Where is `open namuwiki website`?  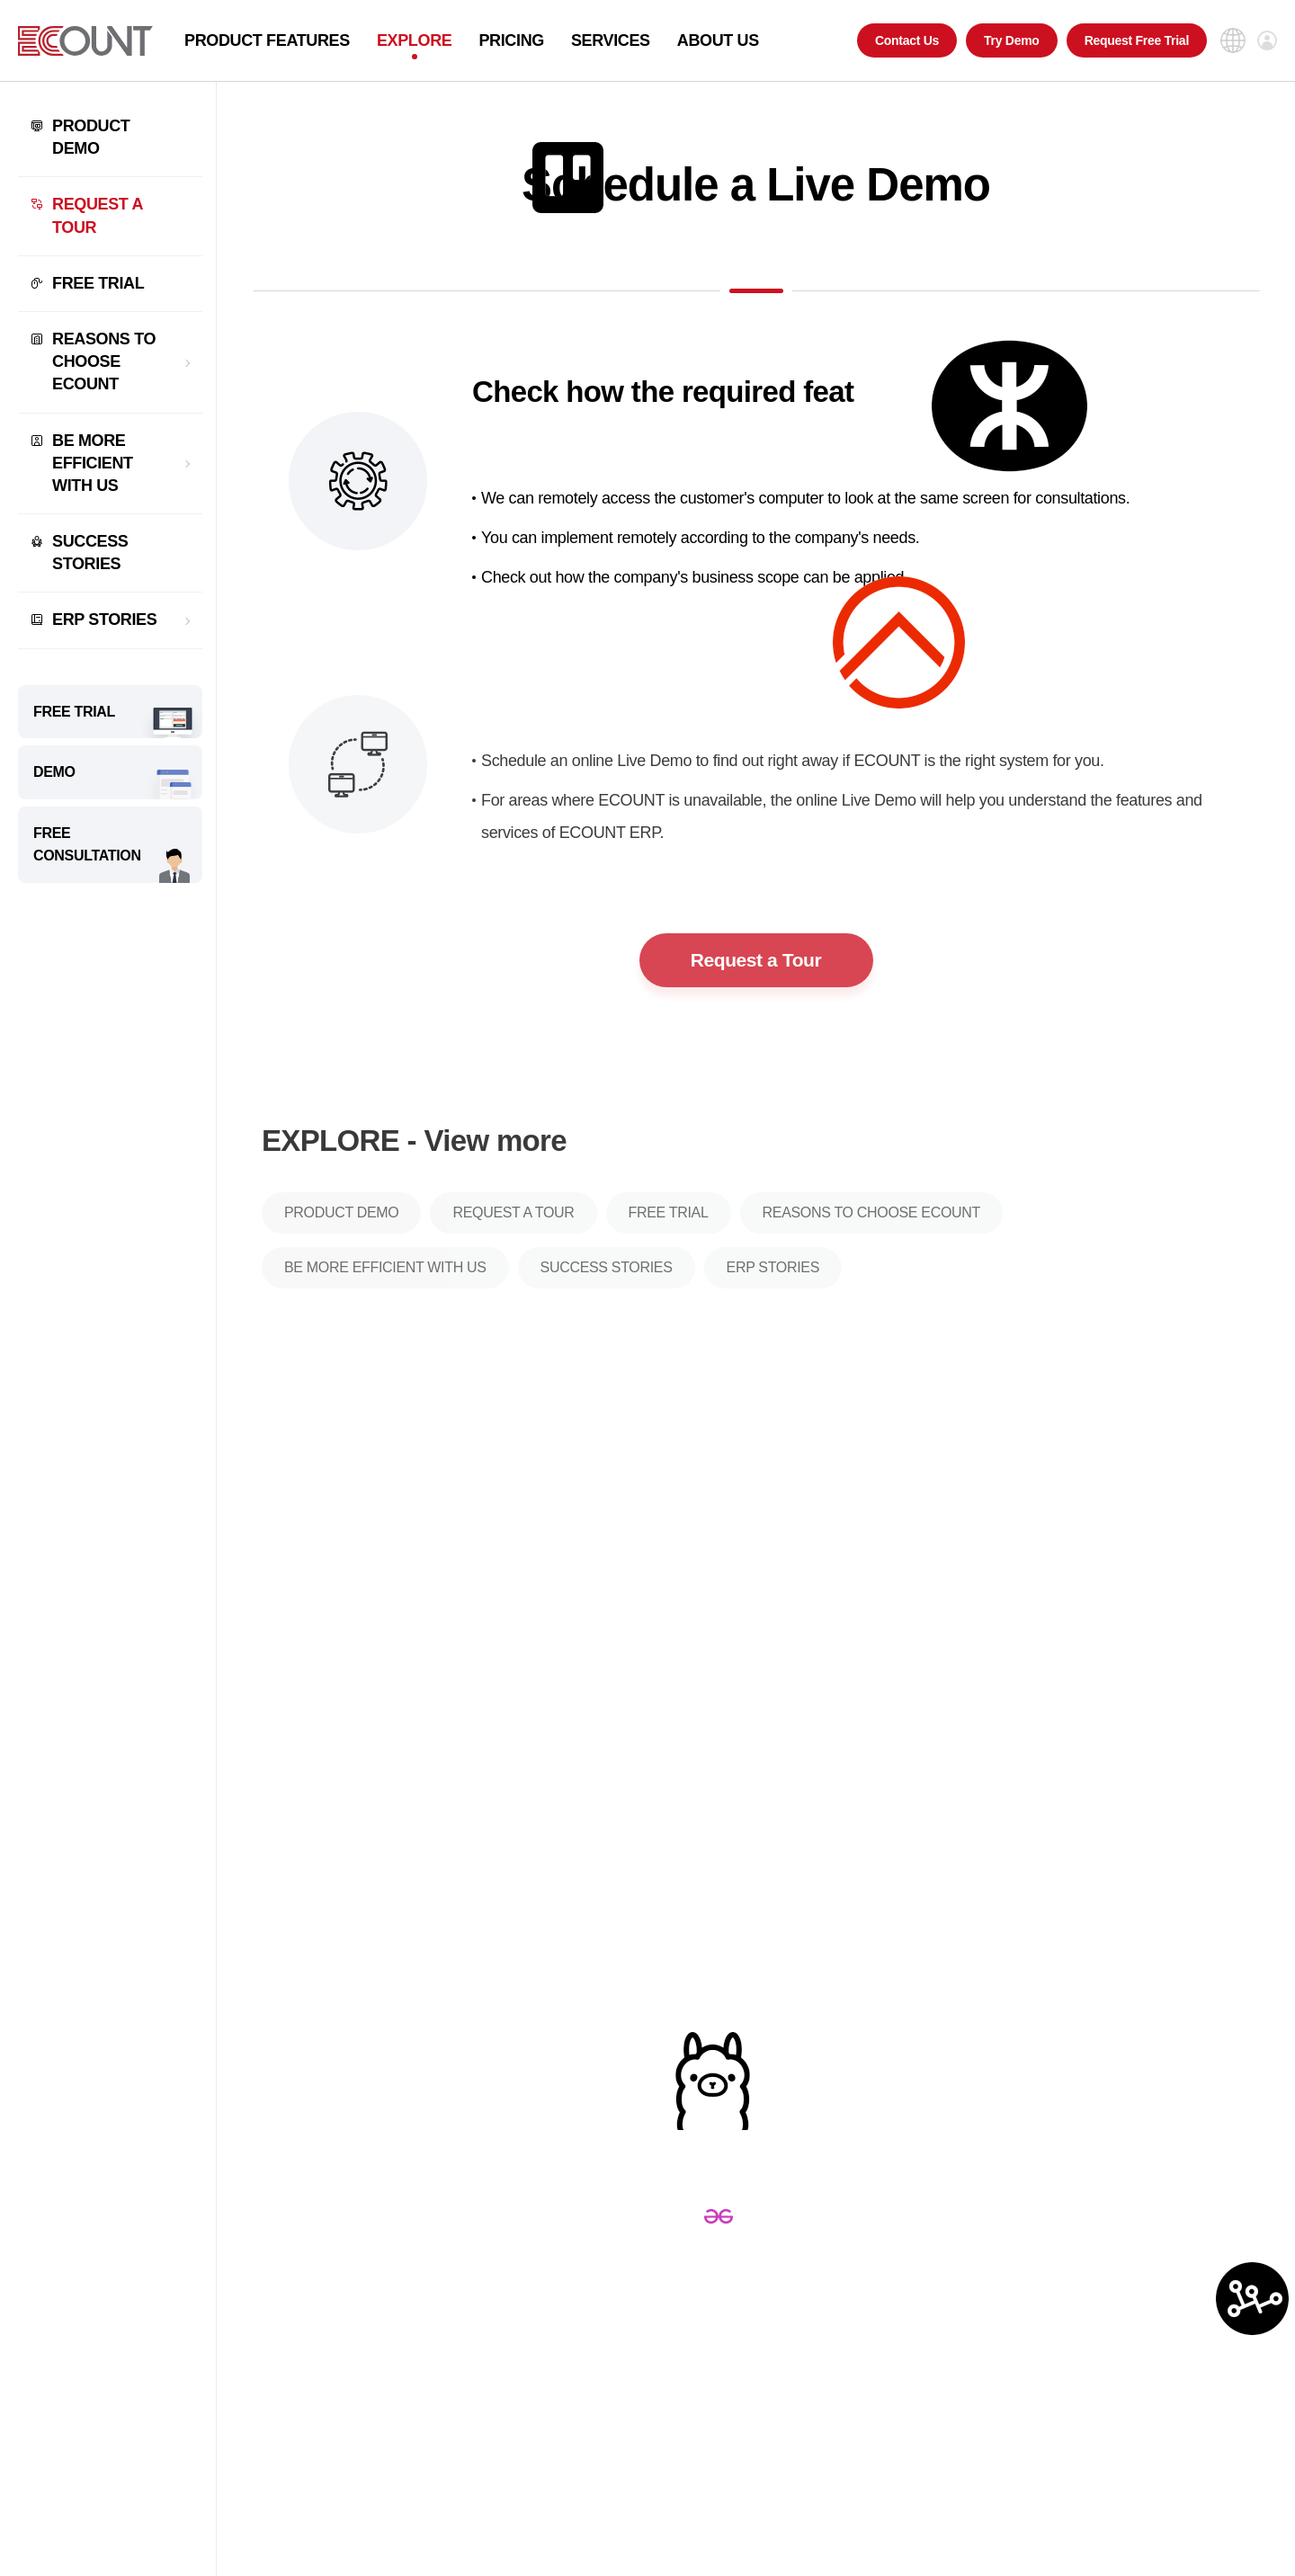
open namuwiki website is located at coordinates (1252, 2298).